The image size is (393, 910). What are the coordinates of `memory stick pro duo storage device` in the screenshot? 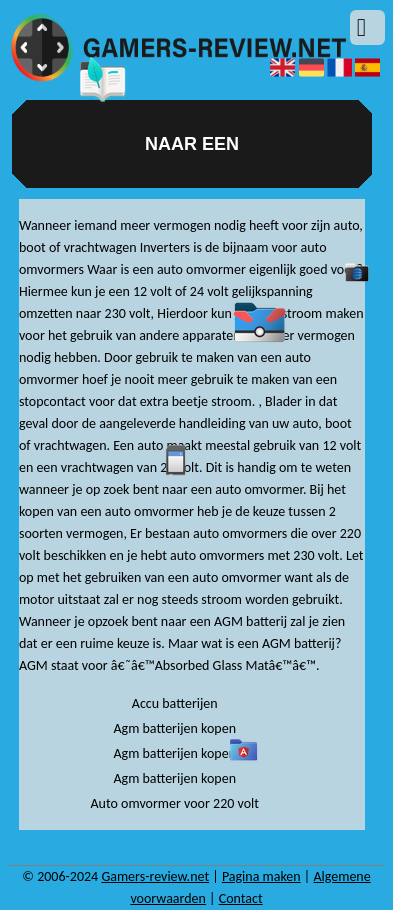 It's located at (175, 460).